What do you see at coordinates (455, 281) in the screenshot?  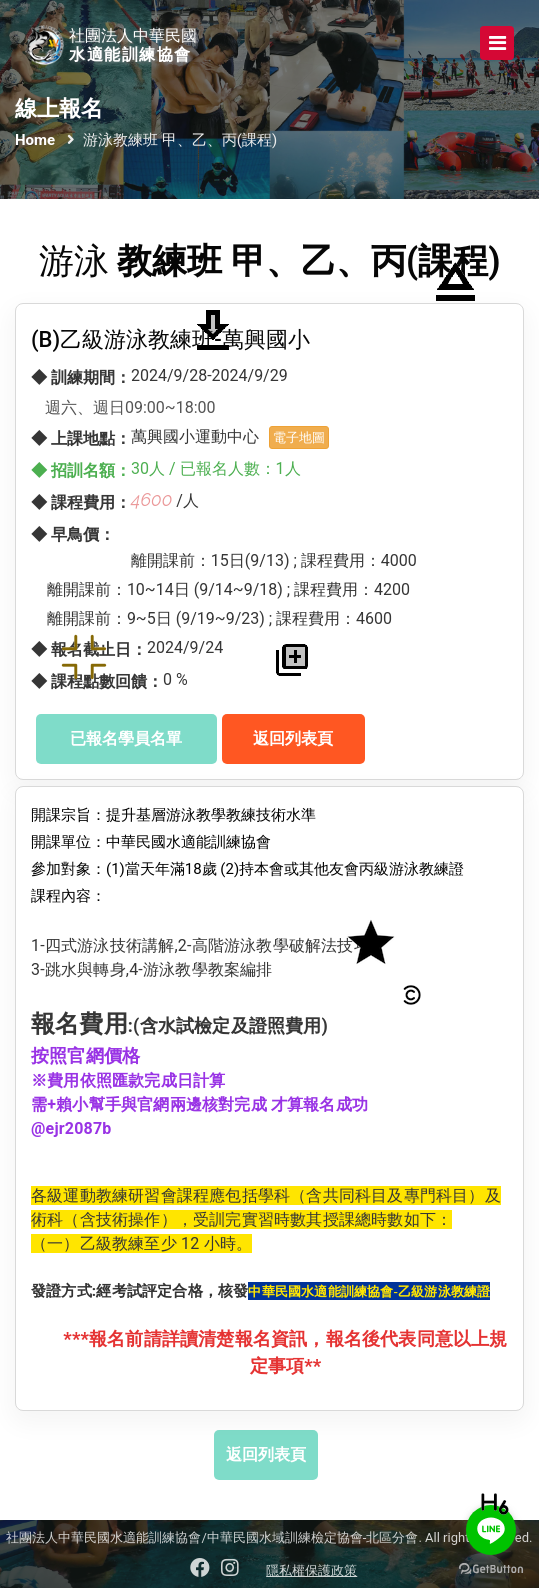 I see `eject a disc or removable media` at bounding box center [455, 281].